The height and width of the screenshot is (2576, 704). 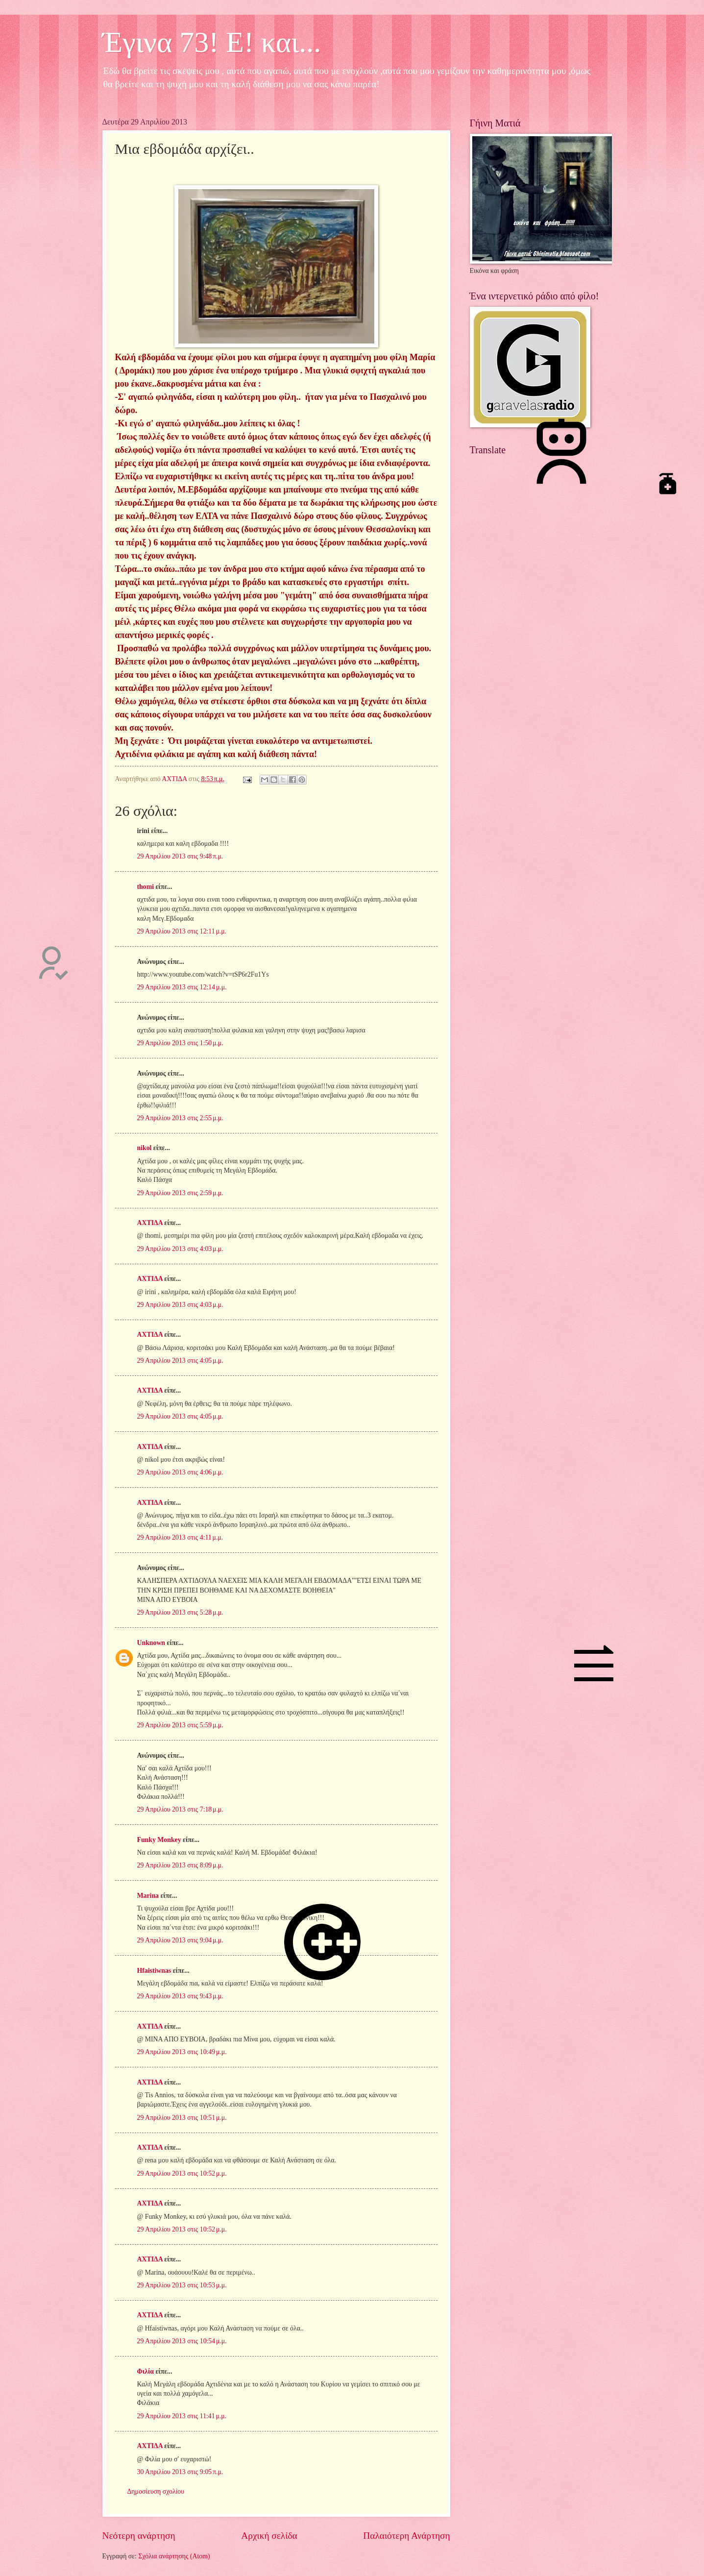 What do you see at coordinates (594, 1666) in the screenshot?
I see `play items in sequential order` at bounding box center [594, 1666].